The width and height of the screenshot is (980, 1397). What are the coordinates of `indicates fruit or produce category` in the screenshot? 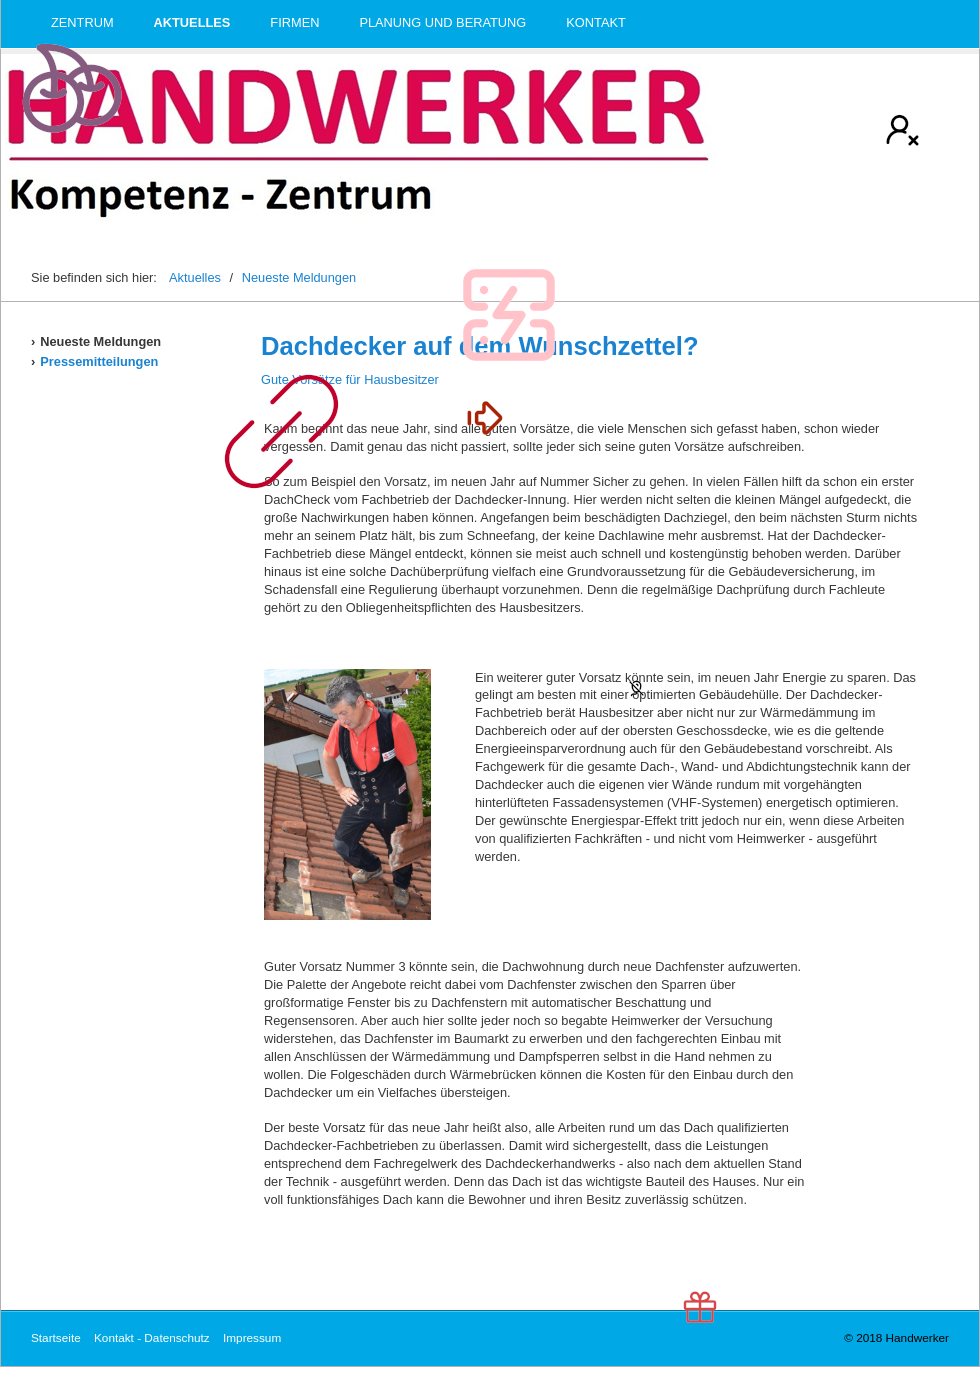 It's located at (70, 88).